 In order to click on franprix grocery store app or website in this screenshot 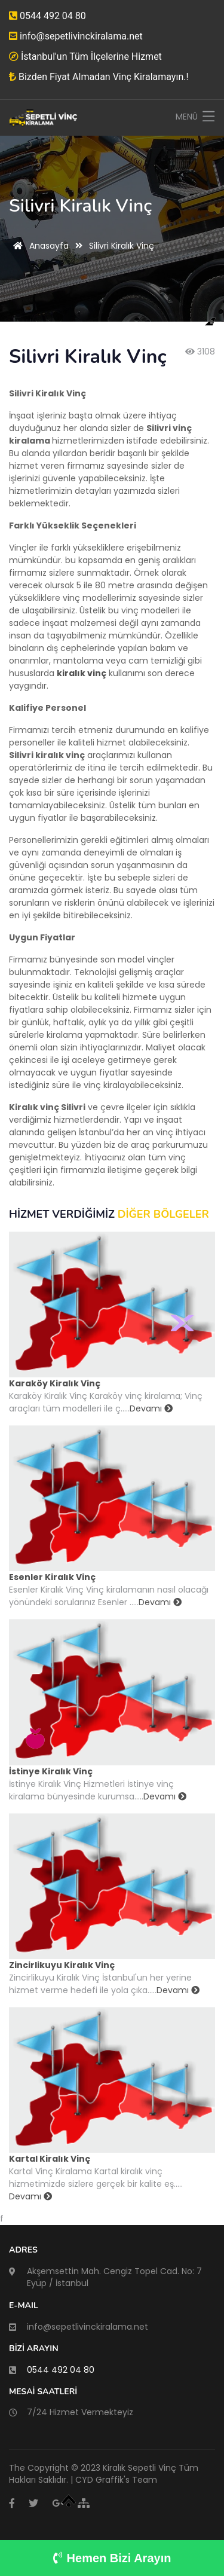, I will do `click(35, 1738)`.